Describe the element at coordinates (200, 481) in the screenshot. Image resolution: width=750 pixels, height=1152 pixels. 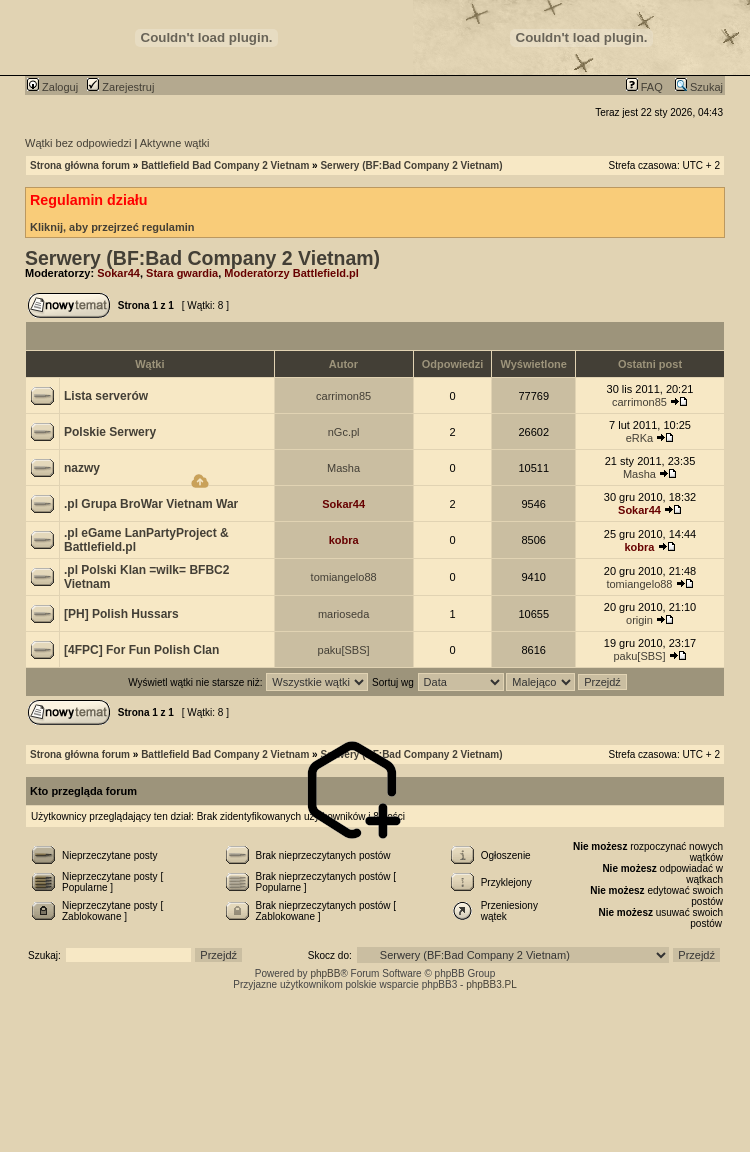
I see `upload file to cloud storage` at that location.